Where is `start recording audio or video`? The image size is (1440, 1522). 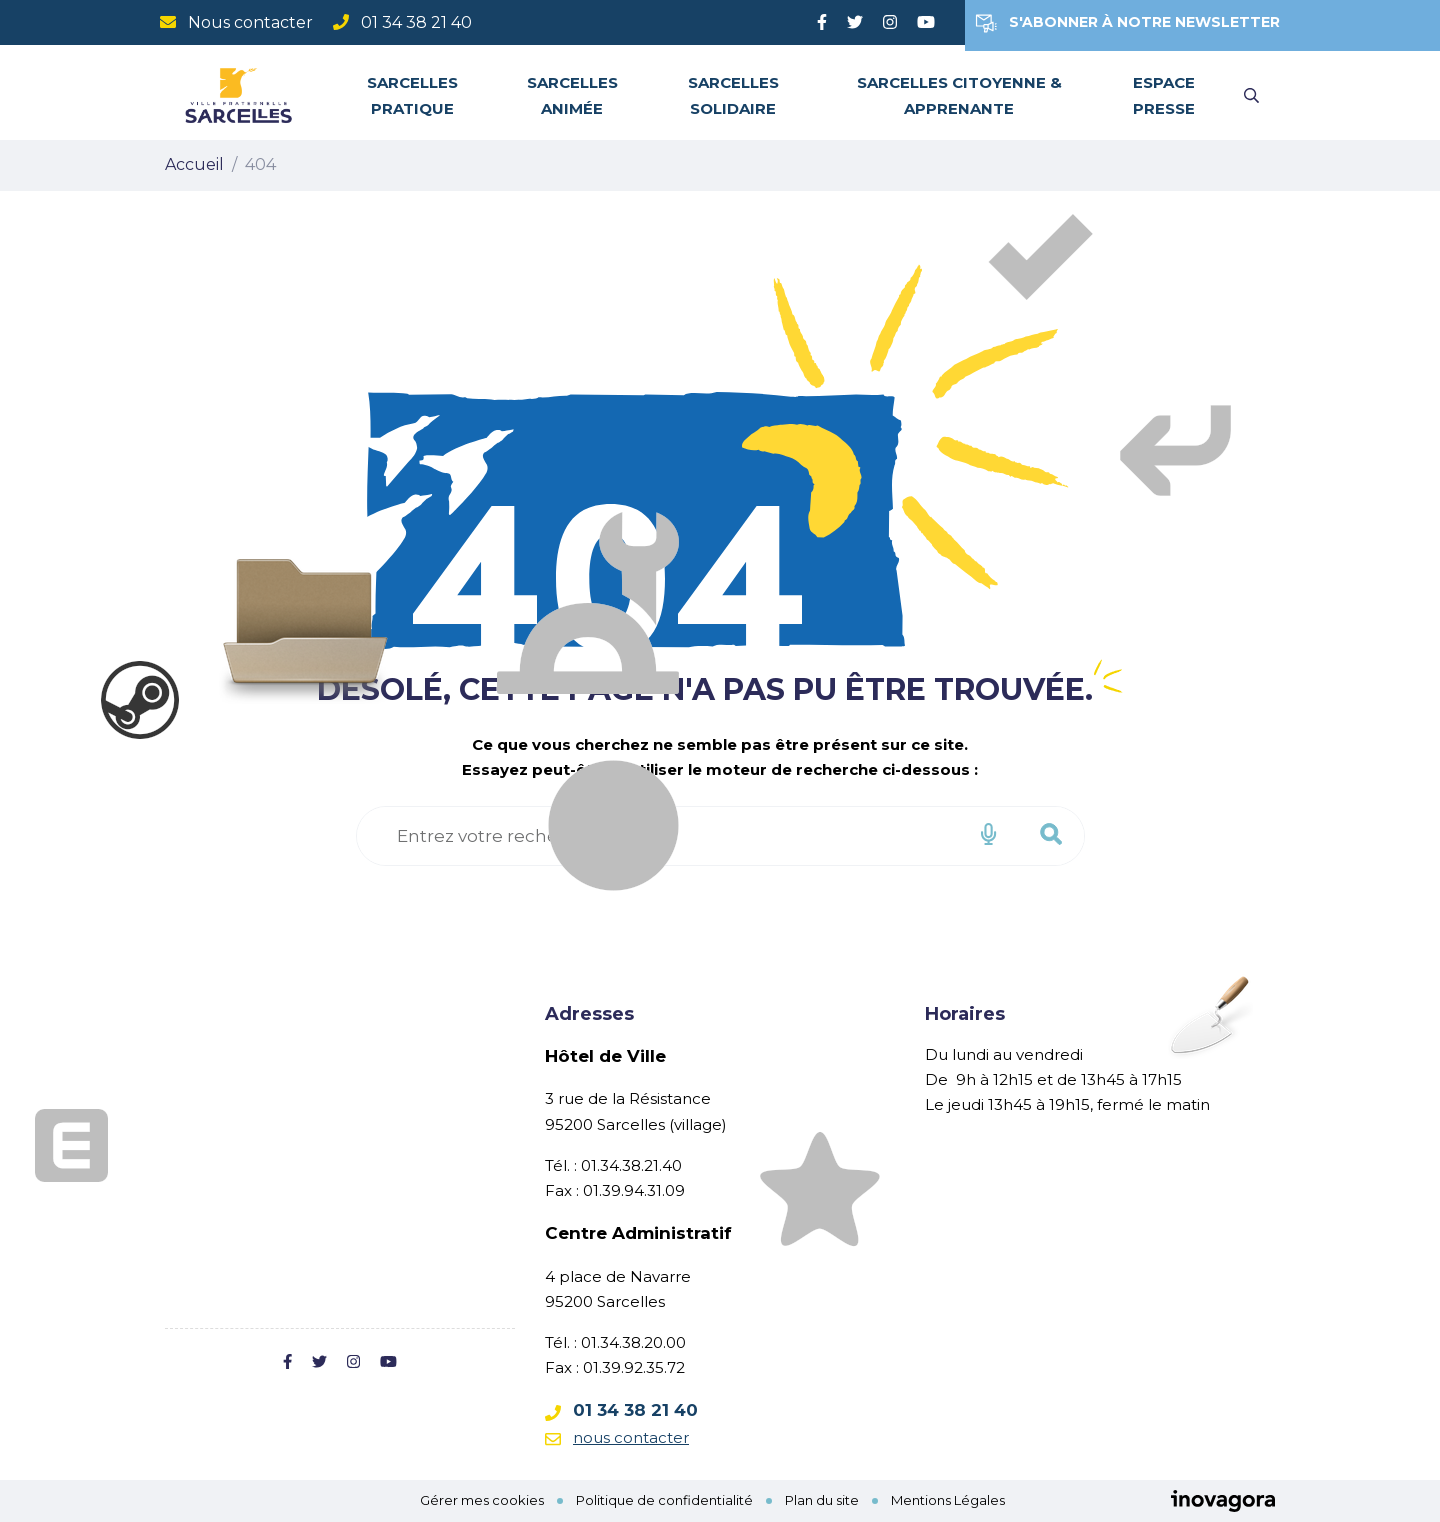 start recording audio or video is located at coordinates (613, 825).